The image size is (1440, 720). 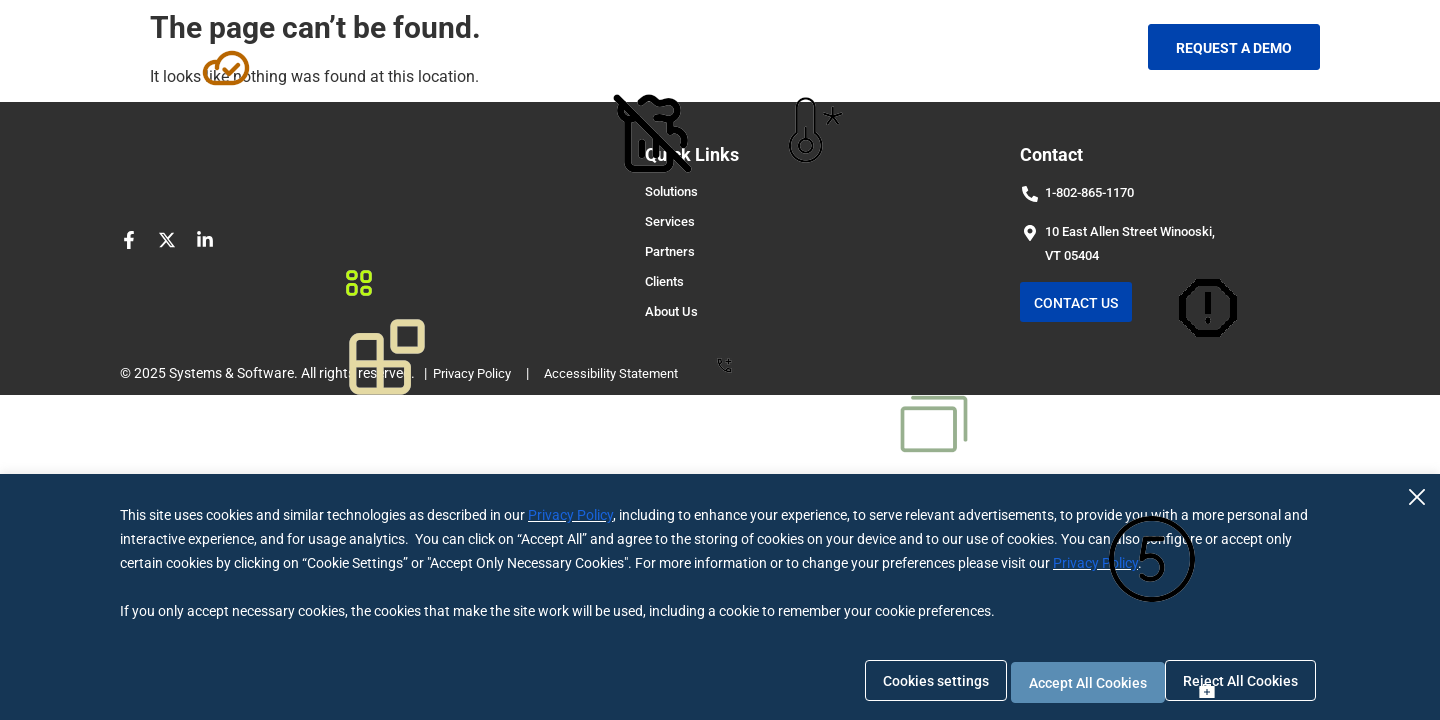 What do you see at coordinates (724, 365) in the screenshot?
I see `add a new contact to your phone` at bounding box center [724, 365].